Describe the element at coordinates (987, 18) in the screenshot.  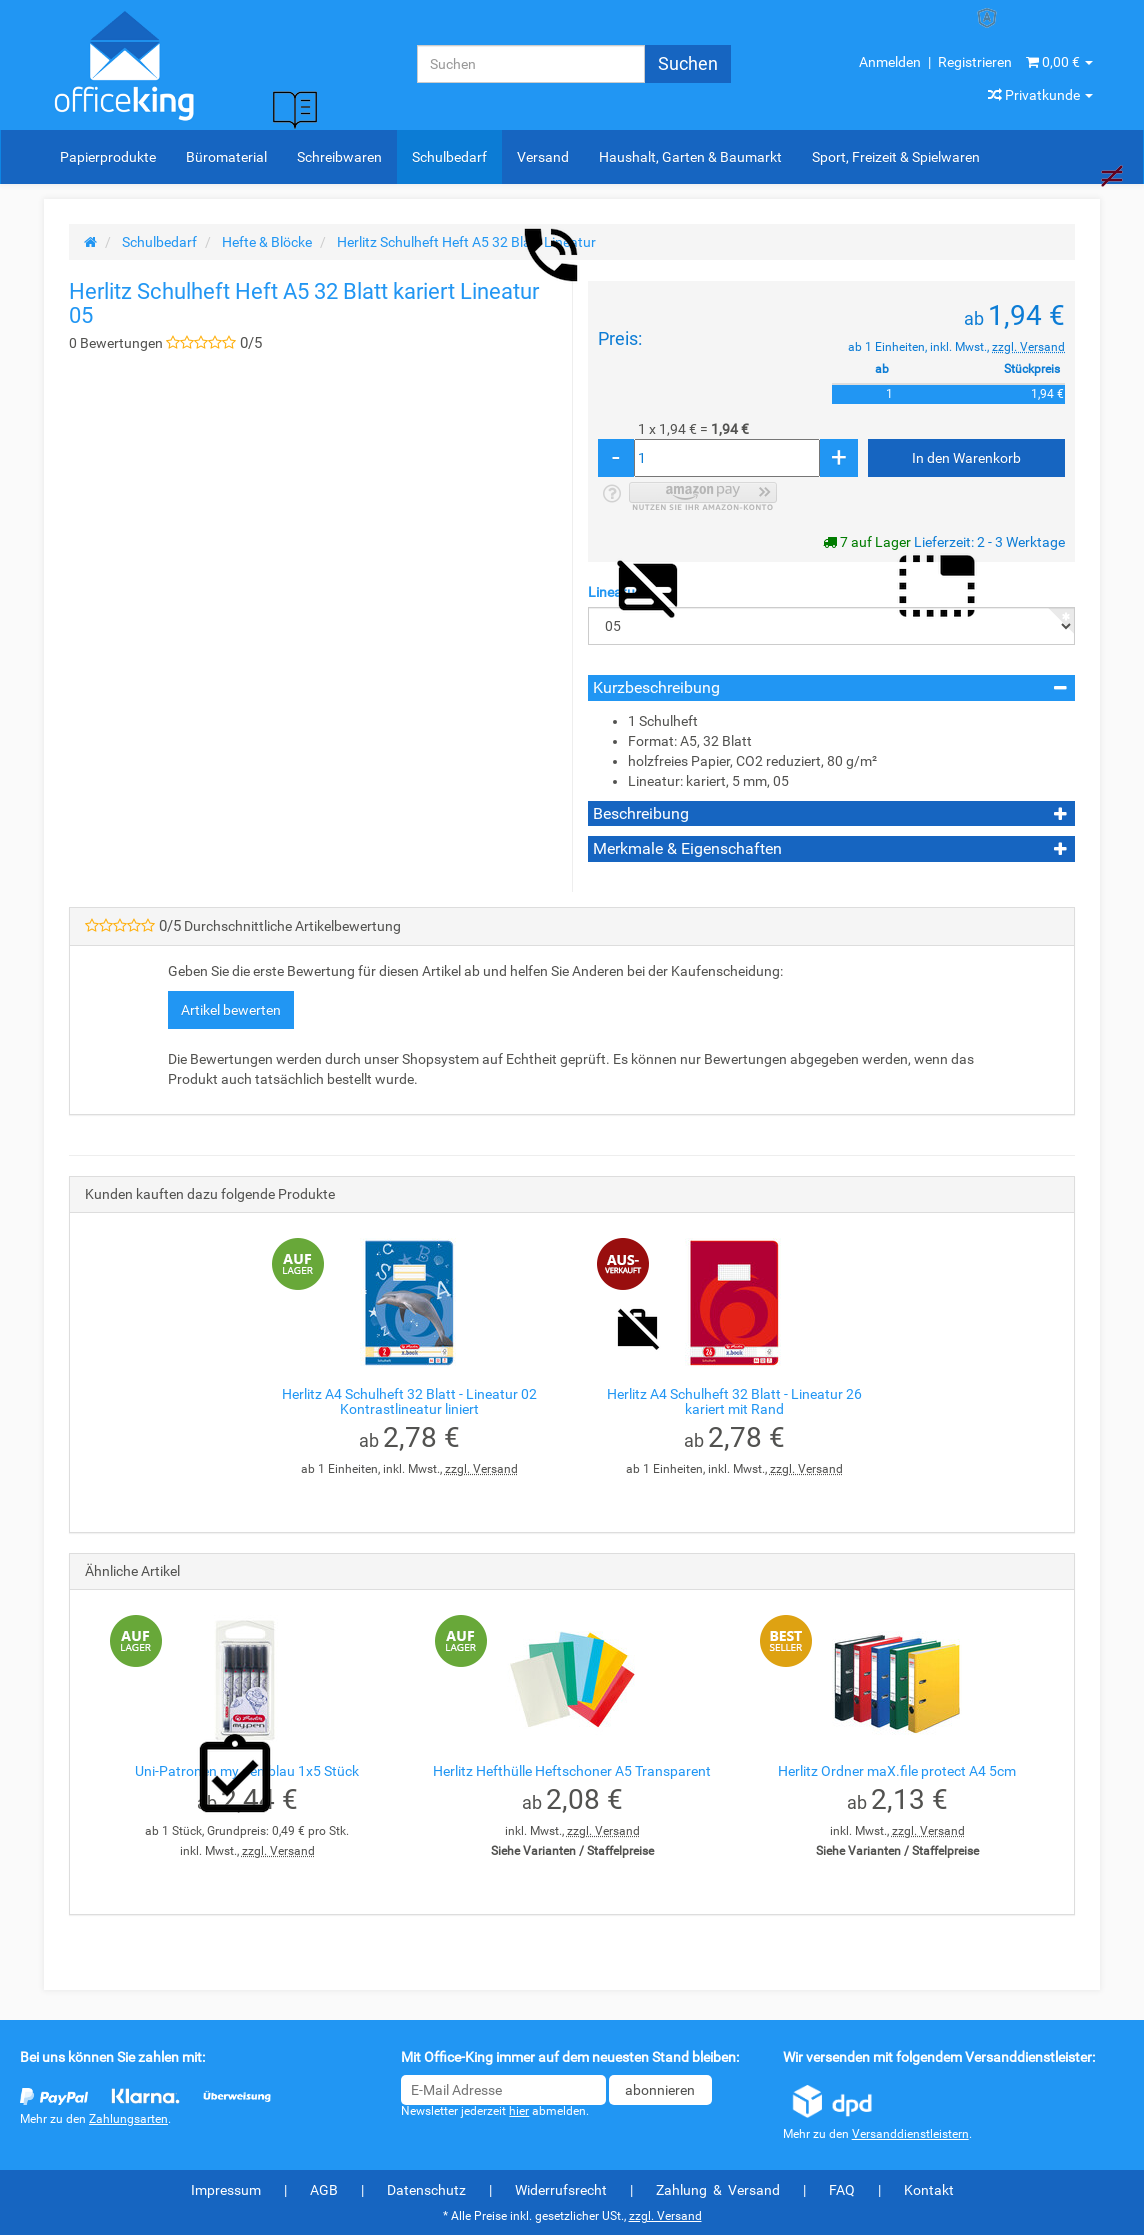
I see `angular framework logo` at that location.